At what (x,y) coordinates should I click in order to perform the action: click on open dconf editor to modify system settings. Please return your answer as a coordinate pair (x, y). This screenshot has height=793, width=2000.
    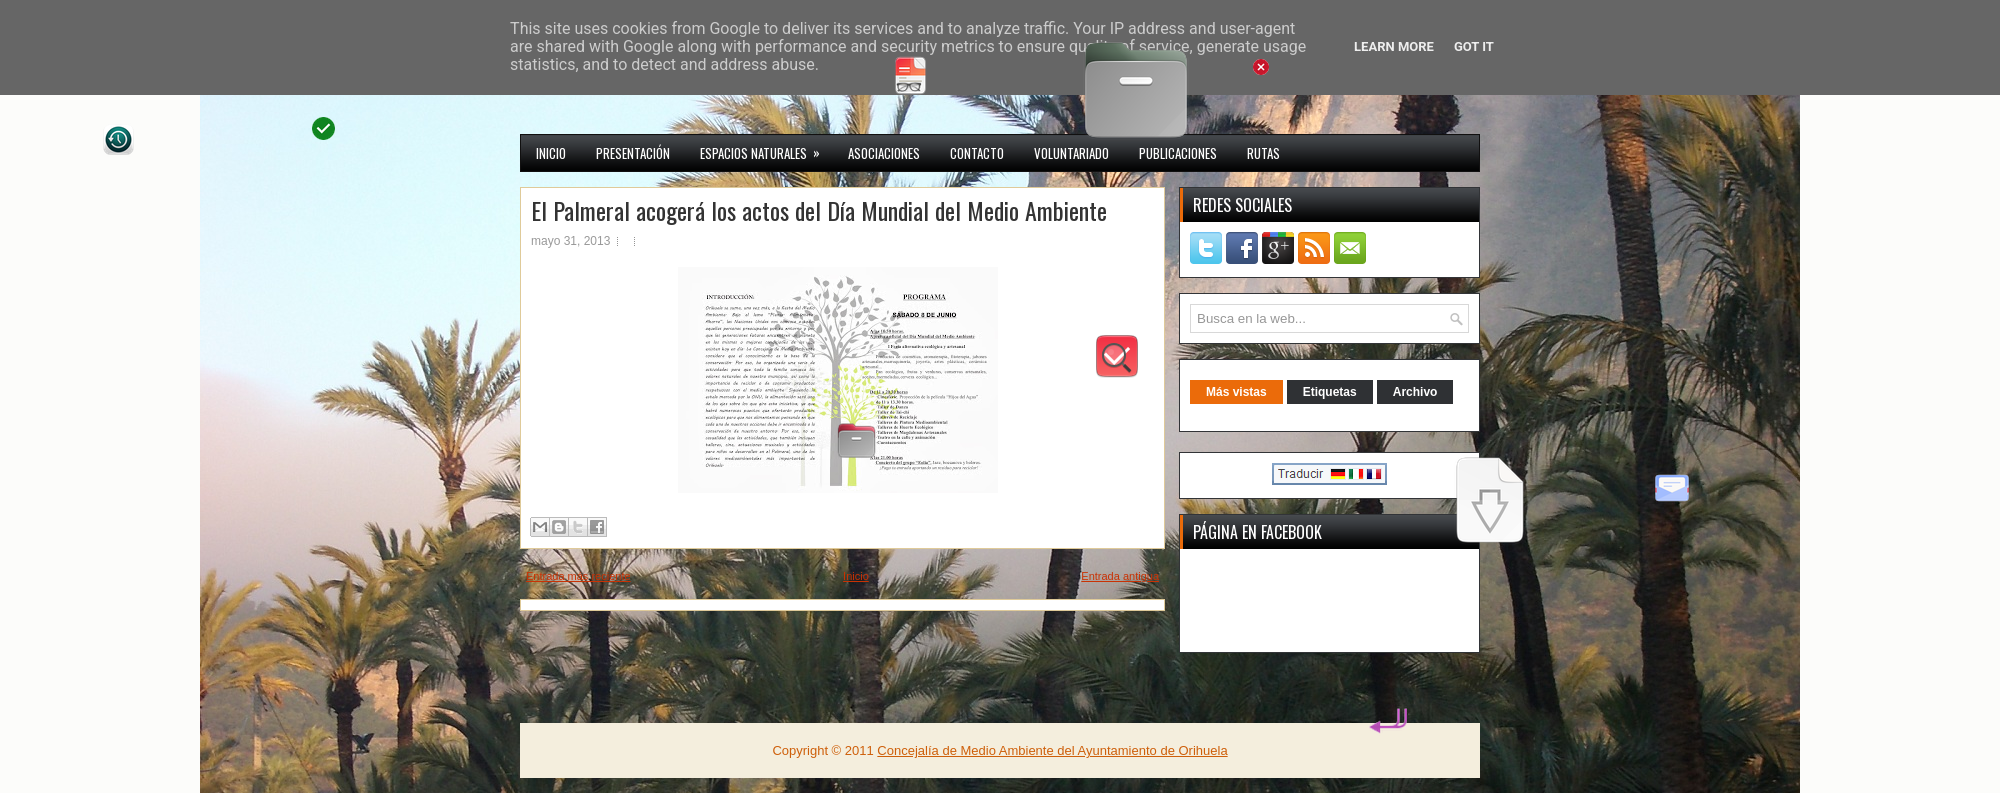
    Looking at the image, I should click on (1117, 356).